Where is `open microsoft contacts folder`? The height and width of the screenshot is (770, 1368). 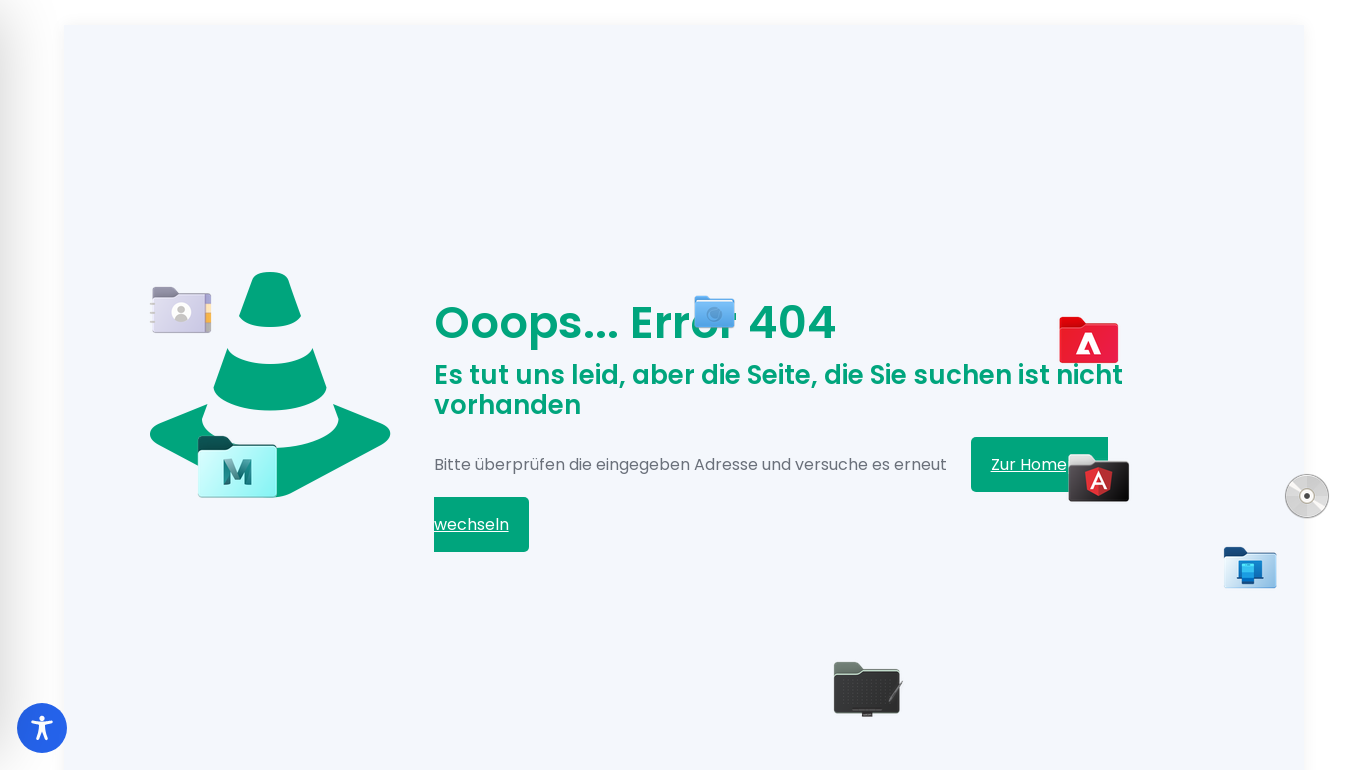
open microsoft contacts folder is located at coordinates (181, 311).